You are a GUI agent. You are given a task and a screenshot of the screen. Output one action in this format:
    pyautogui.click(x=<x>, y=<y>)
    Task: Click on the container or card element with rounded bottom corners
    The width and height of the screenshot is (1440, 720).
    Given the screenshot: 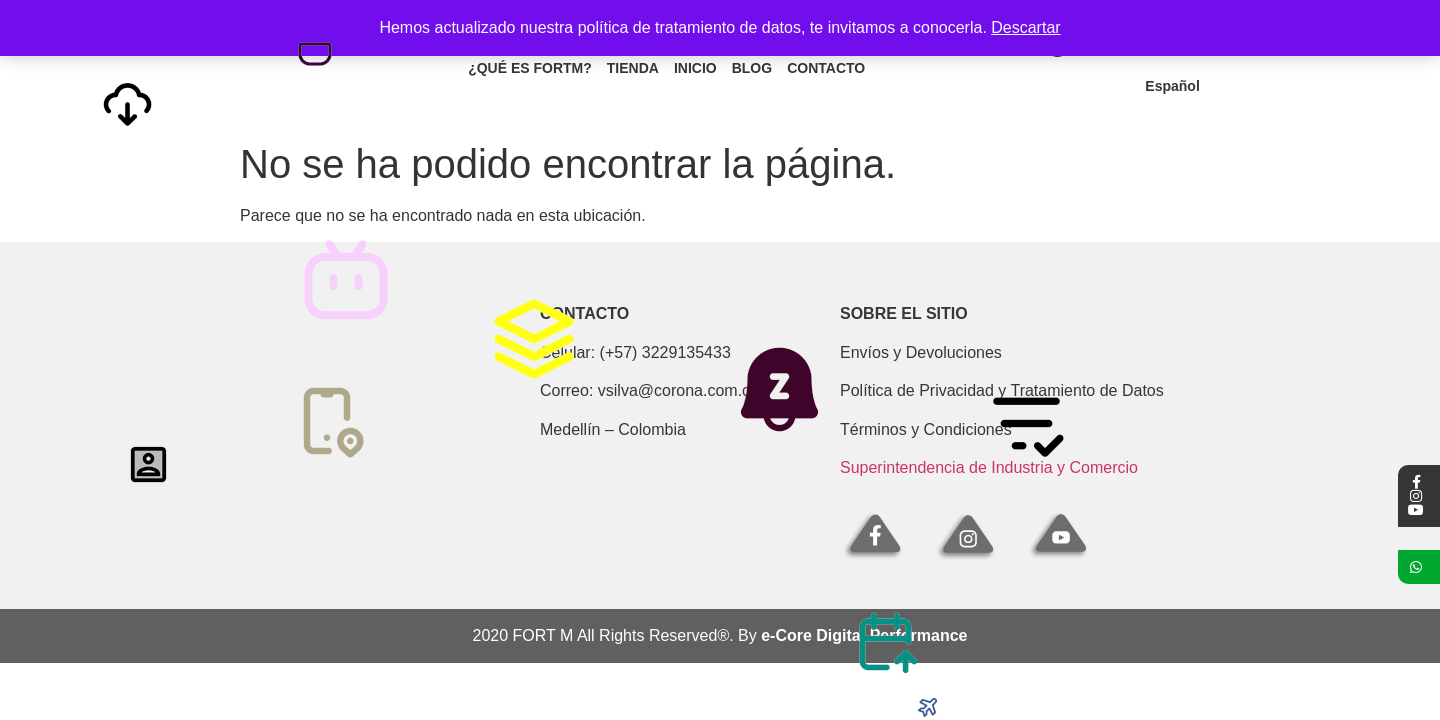 What is the action you would take?
    pyautogui.click(x=315, y=54)
    